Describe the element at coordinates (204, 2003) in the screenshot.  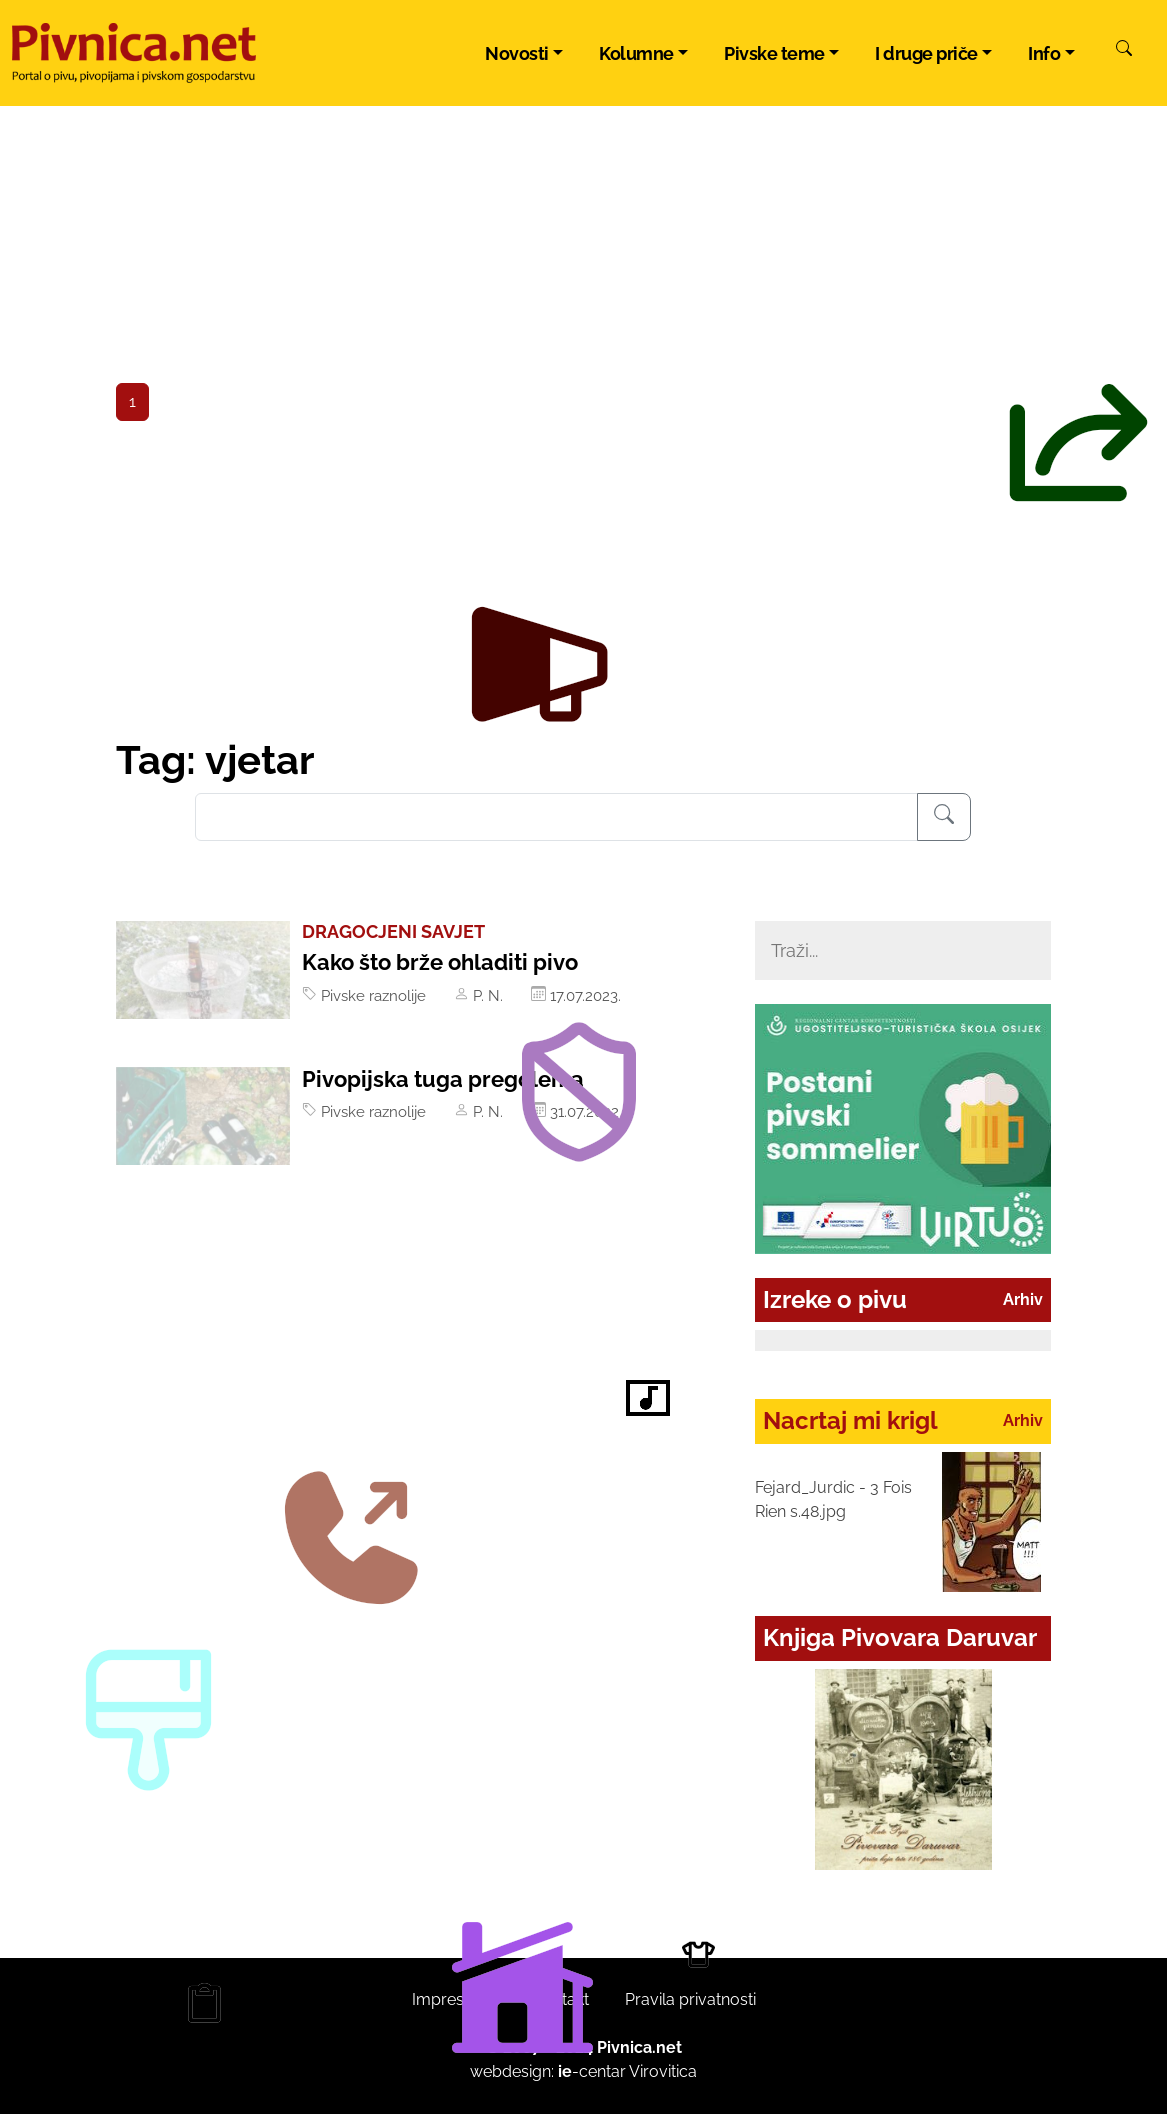
I see `copy to clipboard` at that location.